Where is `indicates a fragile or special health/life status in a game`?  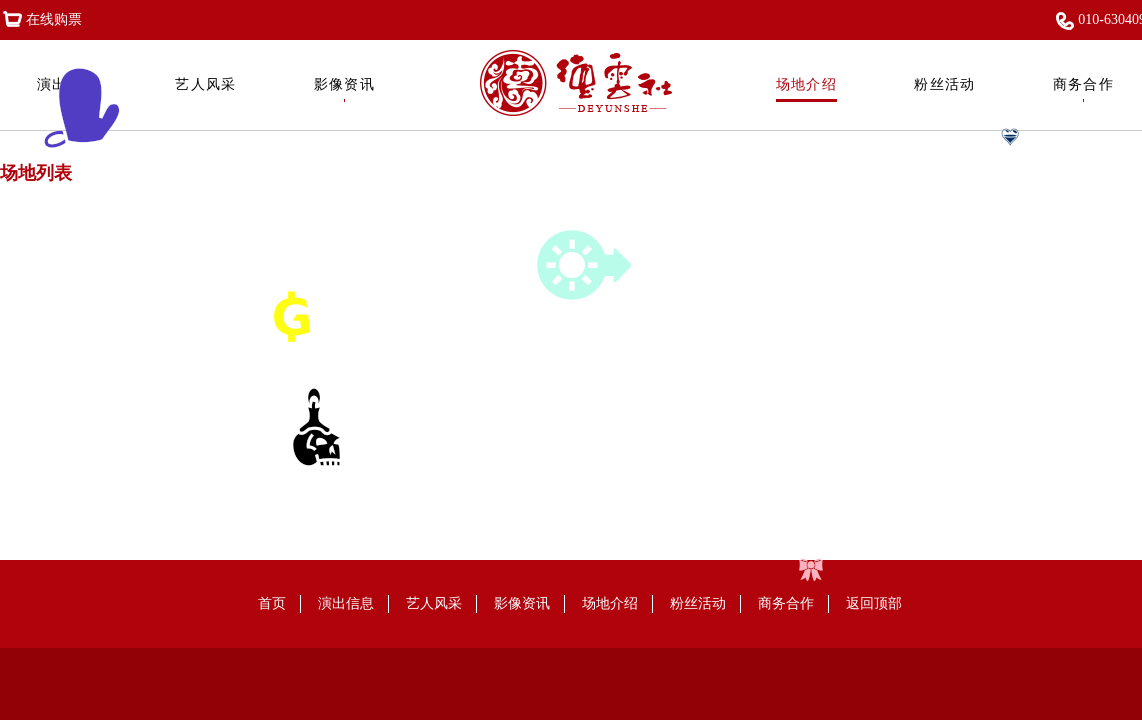
indicates a fragile or special health/life status in a game is located at coordinates (1010, 137).